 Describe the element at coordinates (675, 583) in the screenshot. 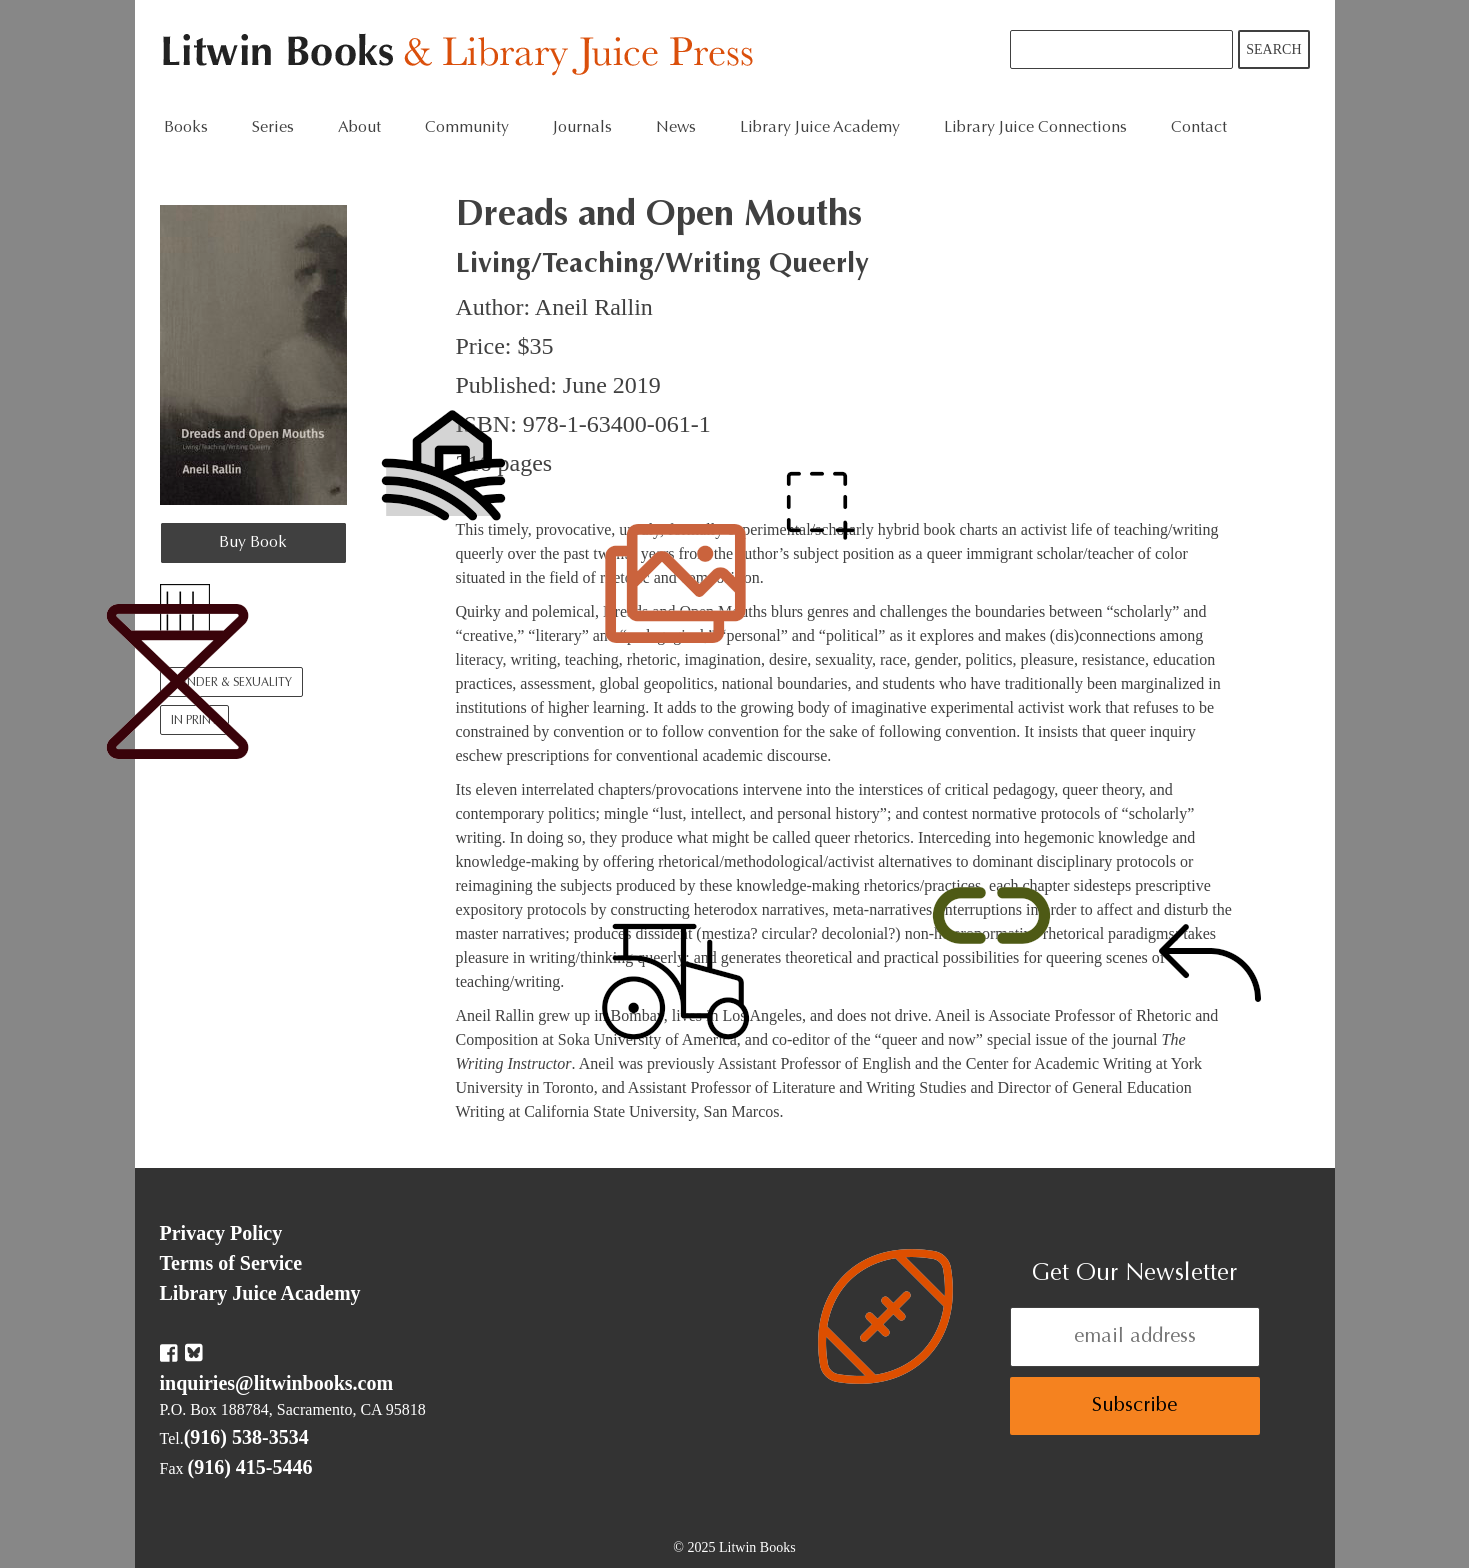

I see `view photo gallery` at that location.